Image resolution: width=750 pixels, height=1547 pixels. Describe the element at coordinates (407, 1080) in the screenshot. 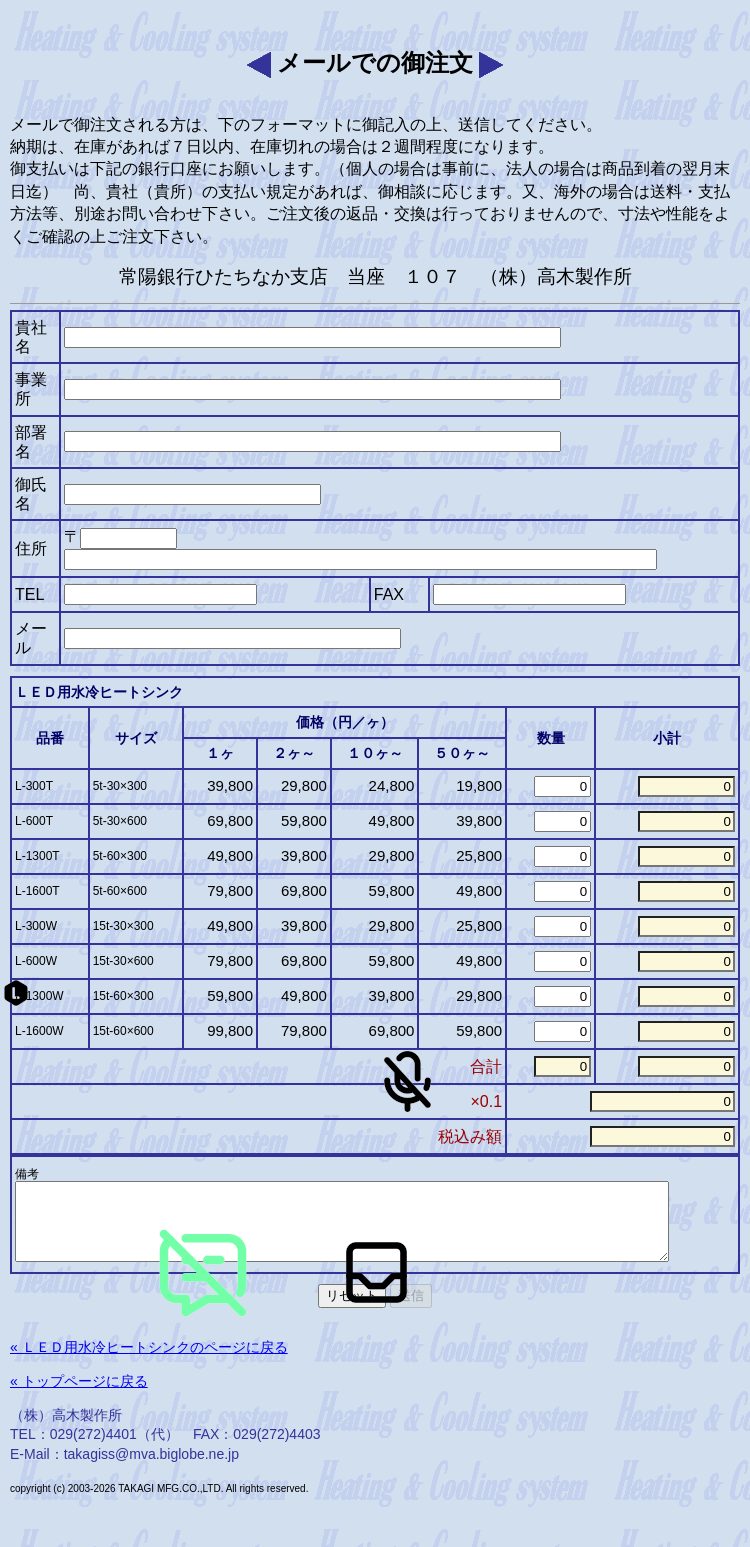

I see `mute your microphone` at that location.